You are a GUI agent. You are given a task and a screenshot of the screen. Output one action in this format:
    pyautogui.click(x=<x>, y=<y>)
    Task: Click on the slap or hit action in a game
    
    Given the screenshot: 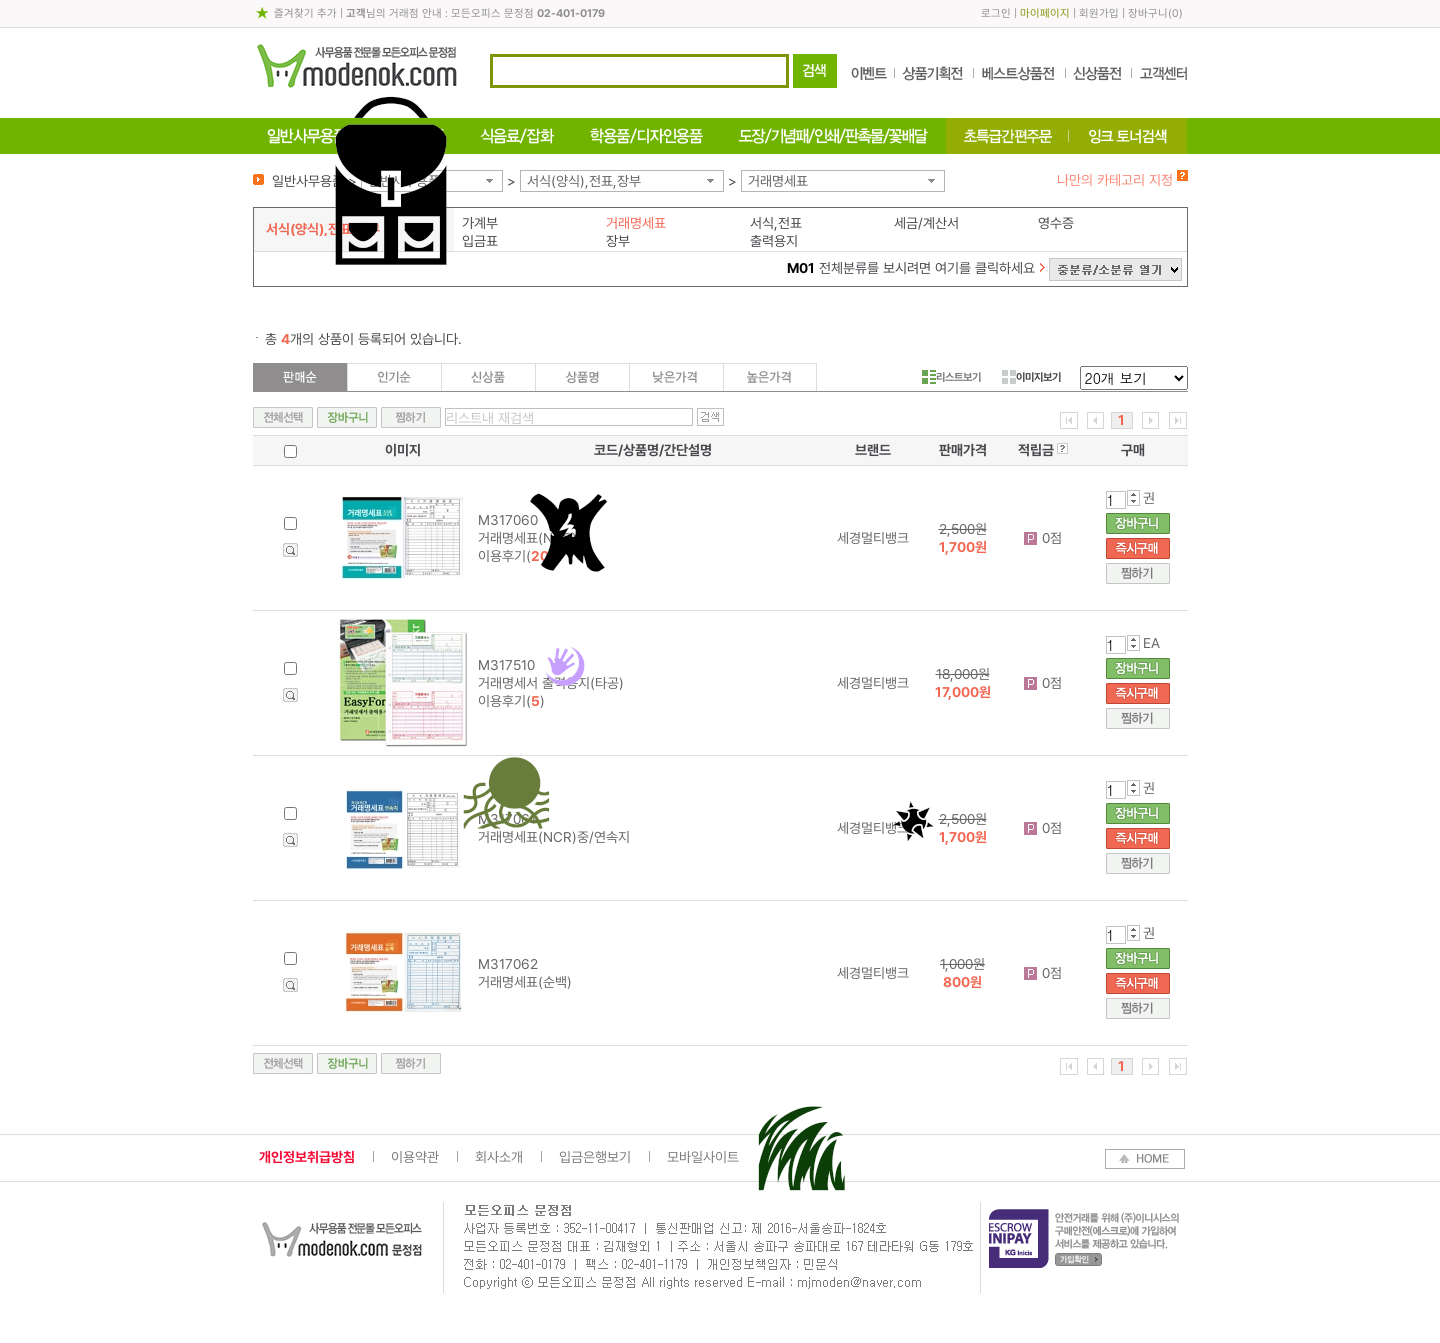 What is the action you would take?
    pyautogui.click(x=564, y=665)
    